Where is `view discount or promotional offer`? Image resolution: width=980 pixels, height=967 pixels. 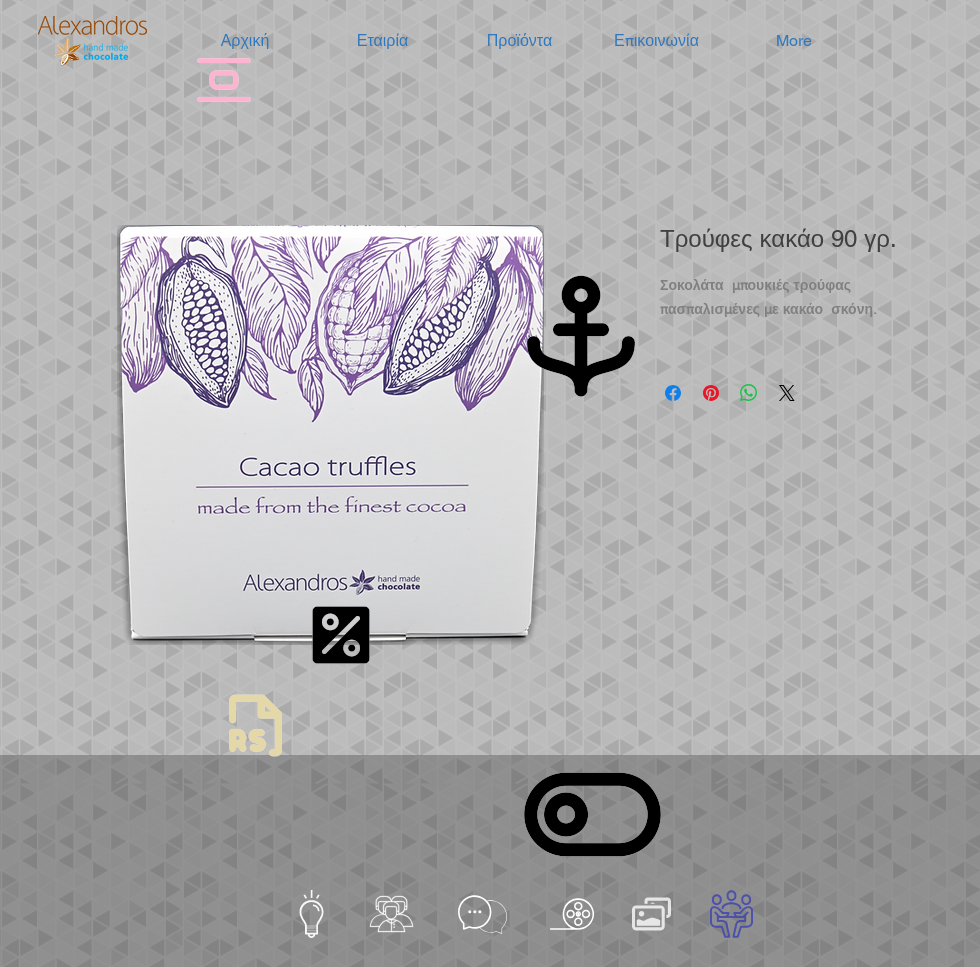
view discount or promotional offer is located at coordinates (341, 635).